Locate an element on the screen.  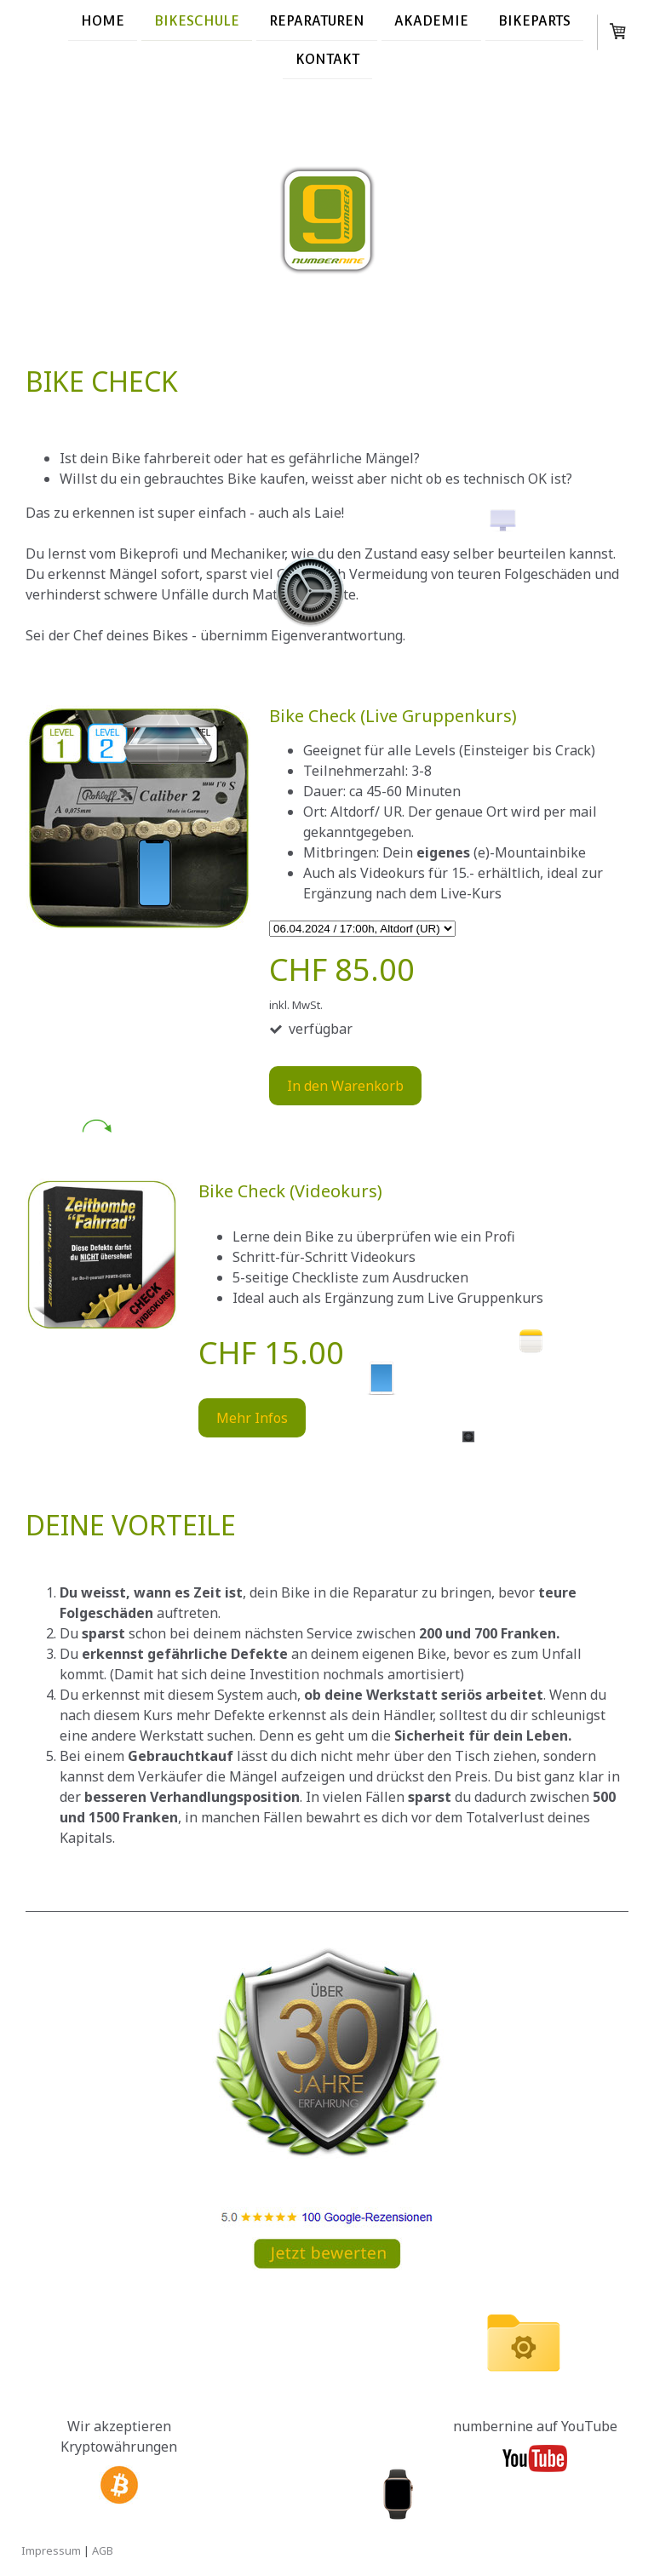
access ipod shuffle device settings is located at coordinates (468, 1437).